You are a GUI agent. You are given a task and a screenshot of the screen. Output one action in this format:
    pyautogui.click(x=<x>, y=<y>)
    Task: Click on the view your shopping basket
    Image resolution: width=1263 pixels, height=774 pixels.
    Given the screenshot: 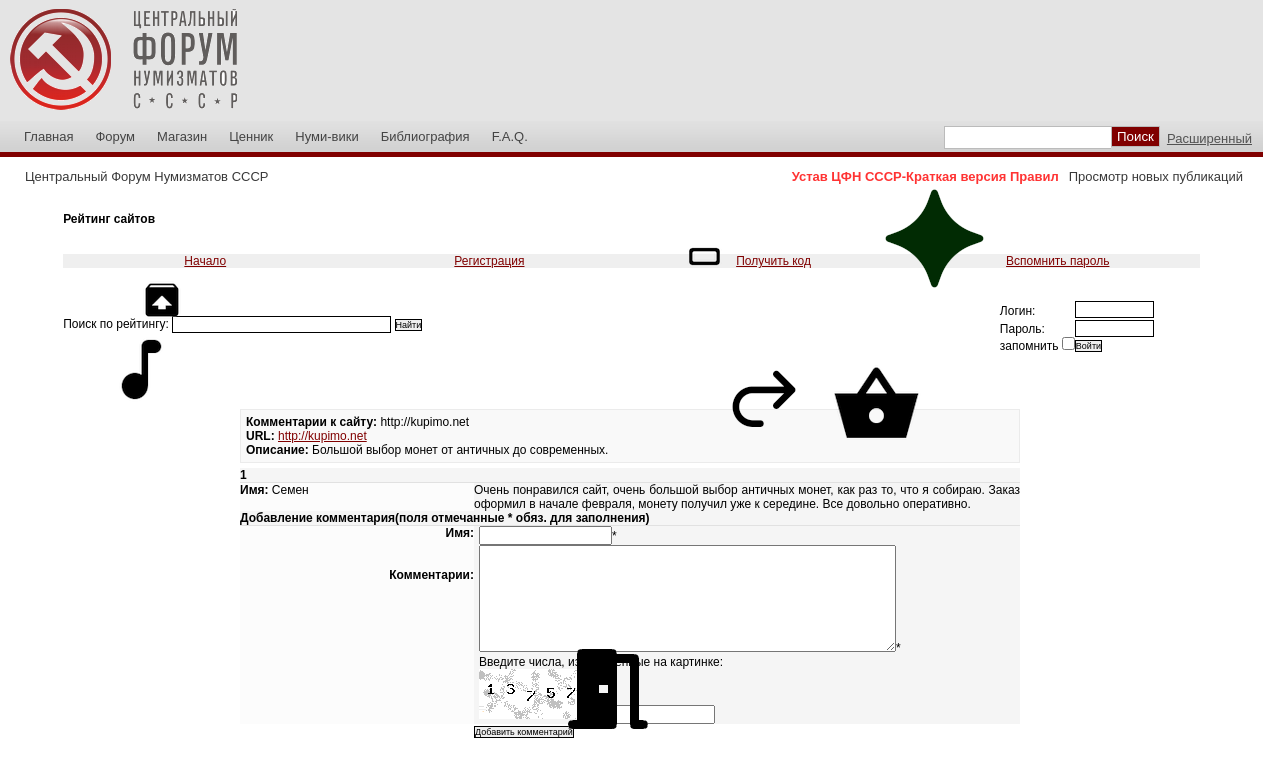 What is the action you would take?
    pyautogui.click(x=876, y=404)
    